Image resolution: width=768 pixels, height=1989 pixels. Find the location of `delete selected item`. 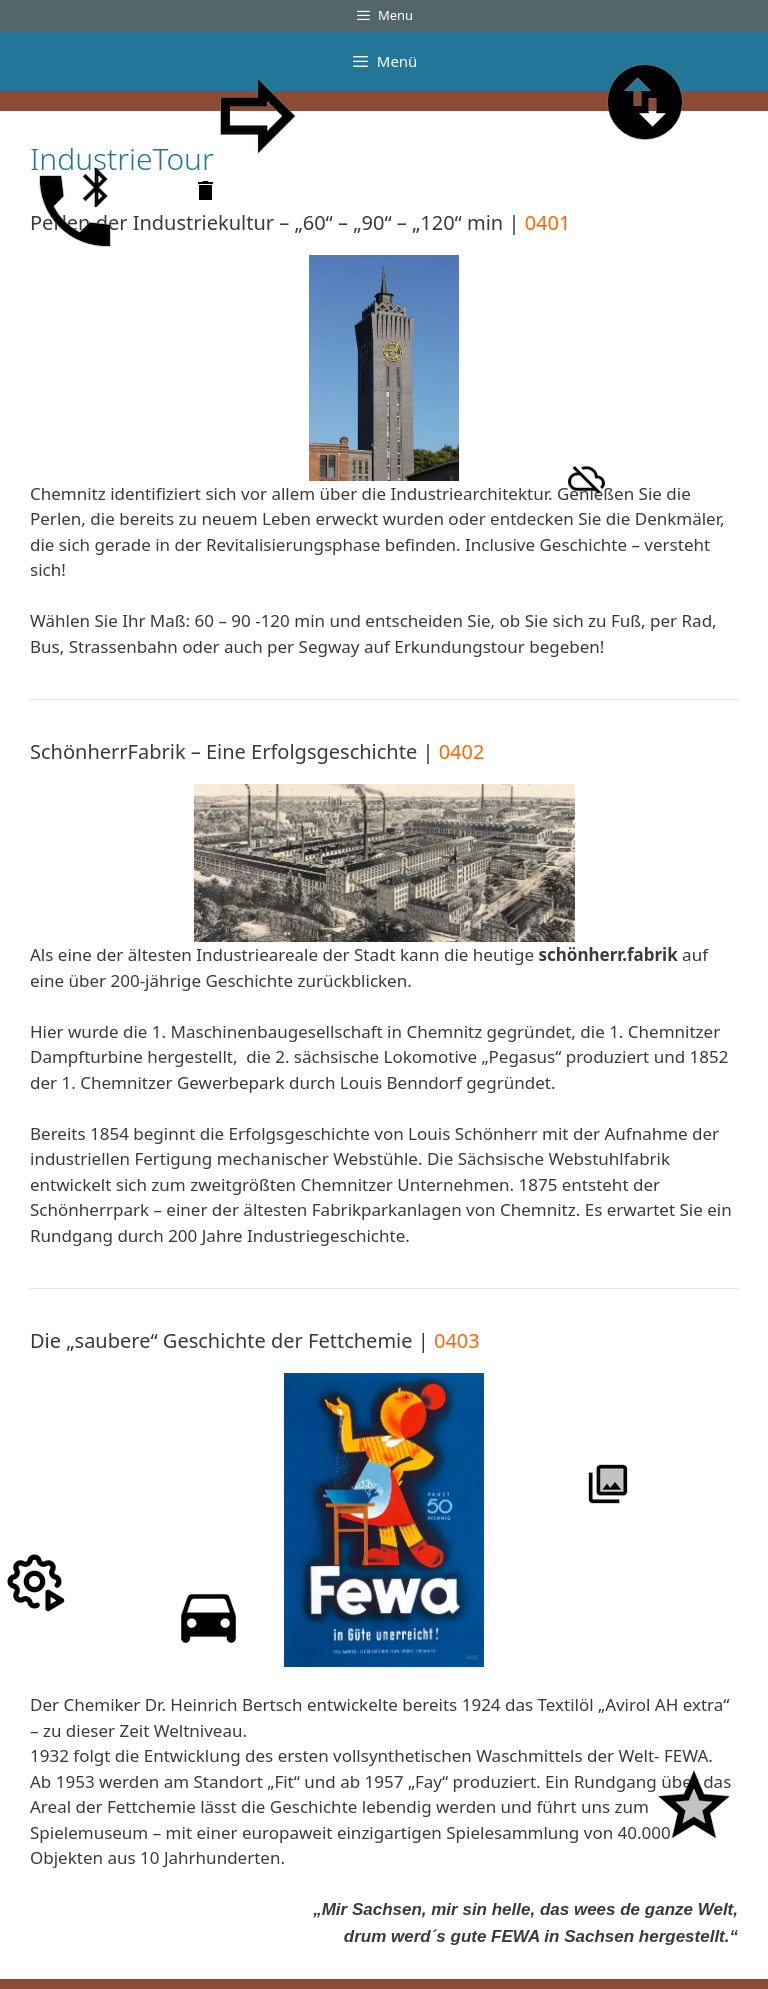

delete selected item is located at coordinates (205, 190).